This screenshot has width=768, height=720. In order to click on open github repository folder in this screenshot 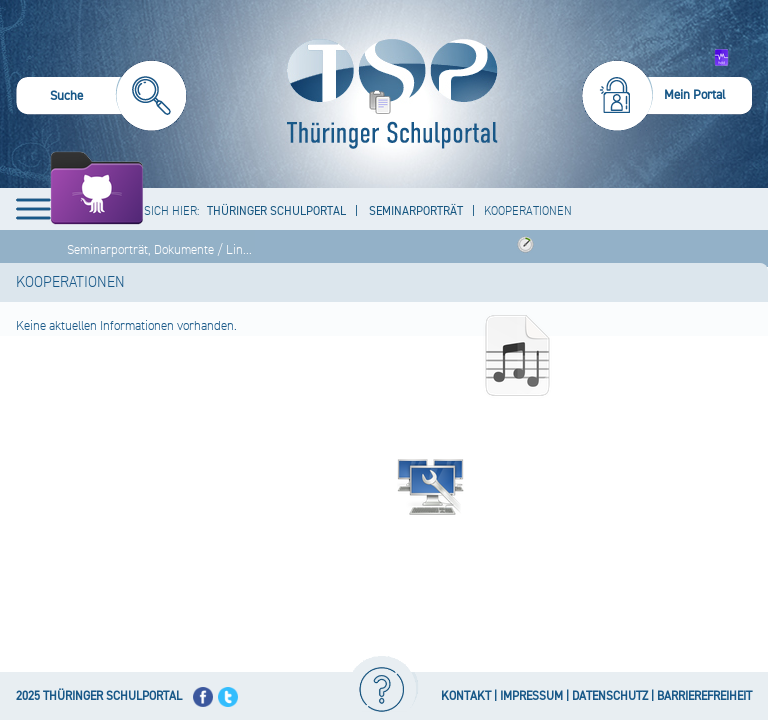, I will do `click(96, 190)`.